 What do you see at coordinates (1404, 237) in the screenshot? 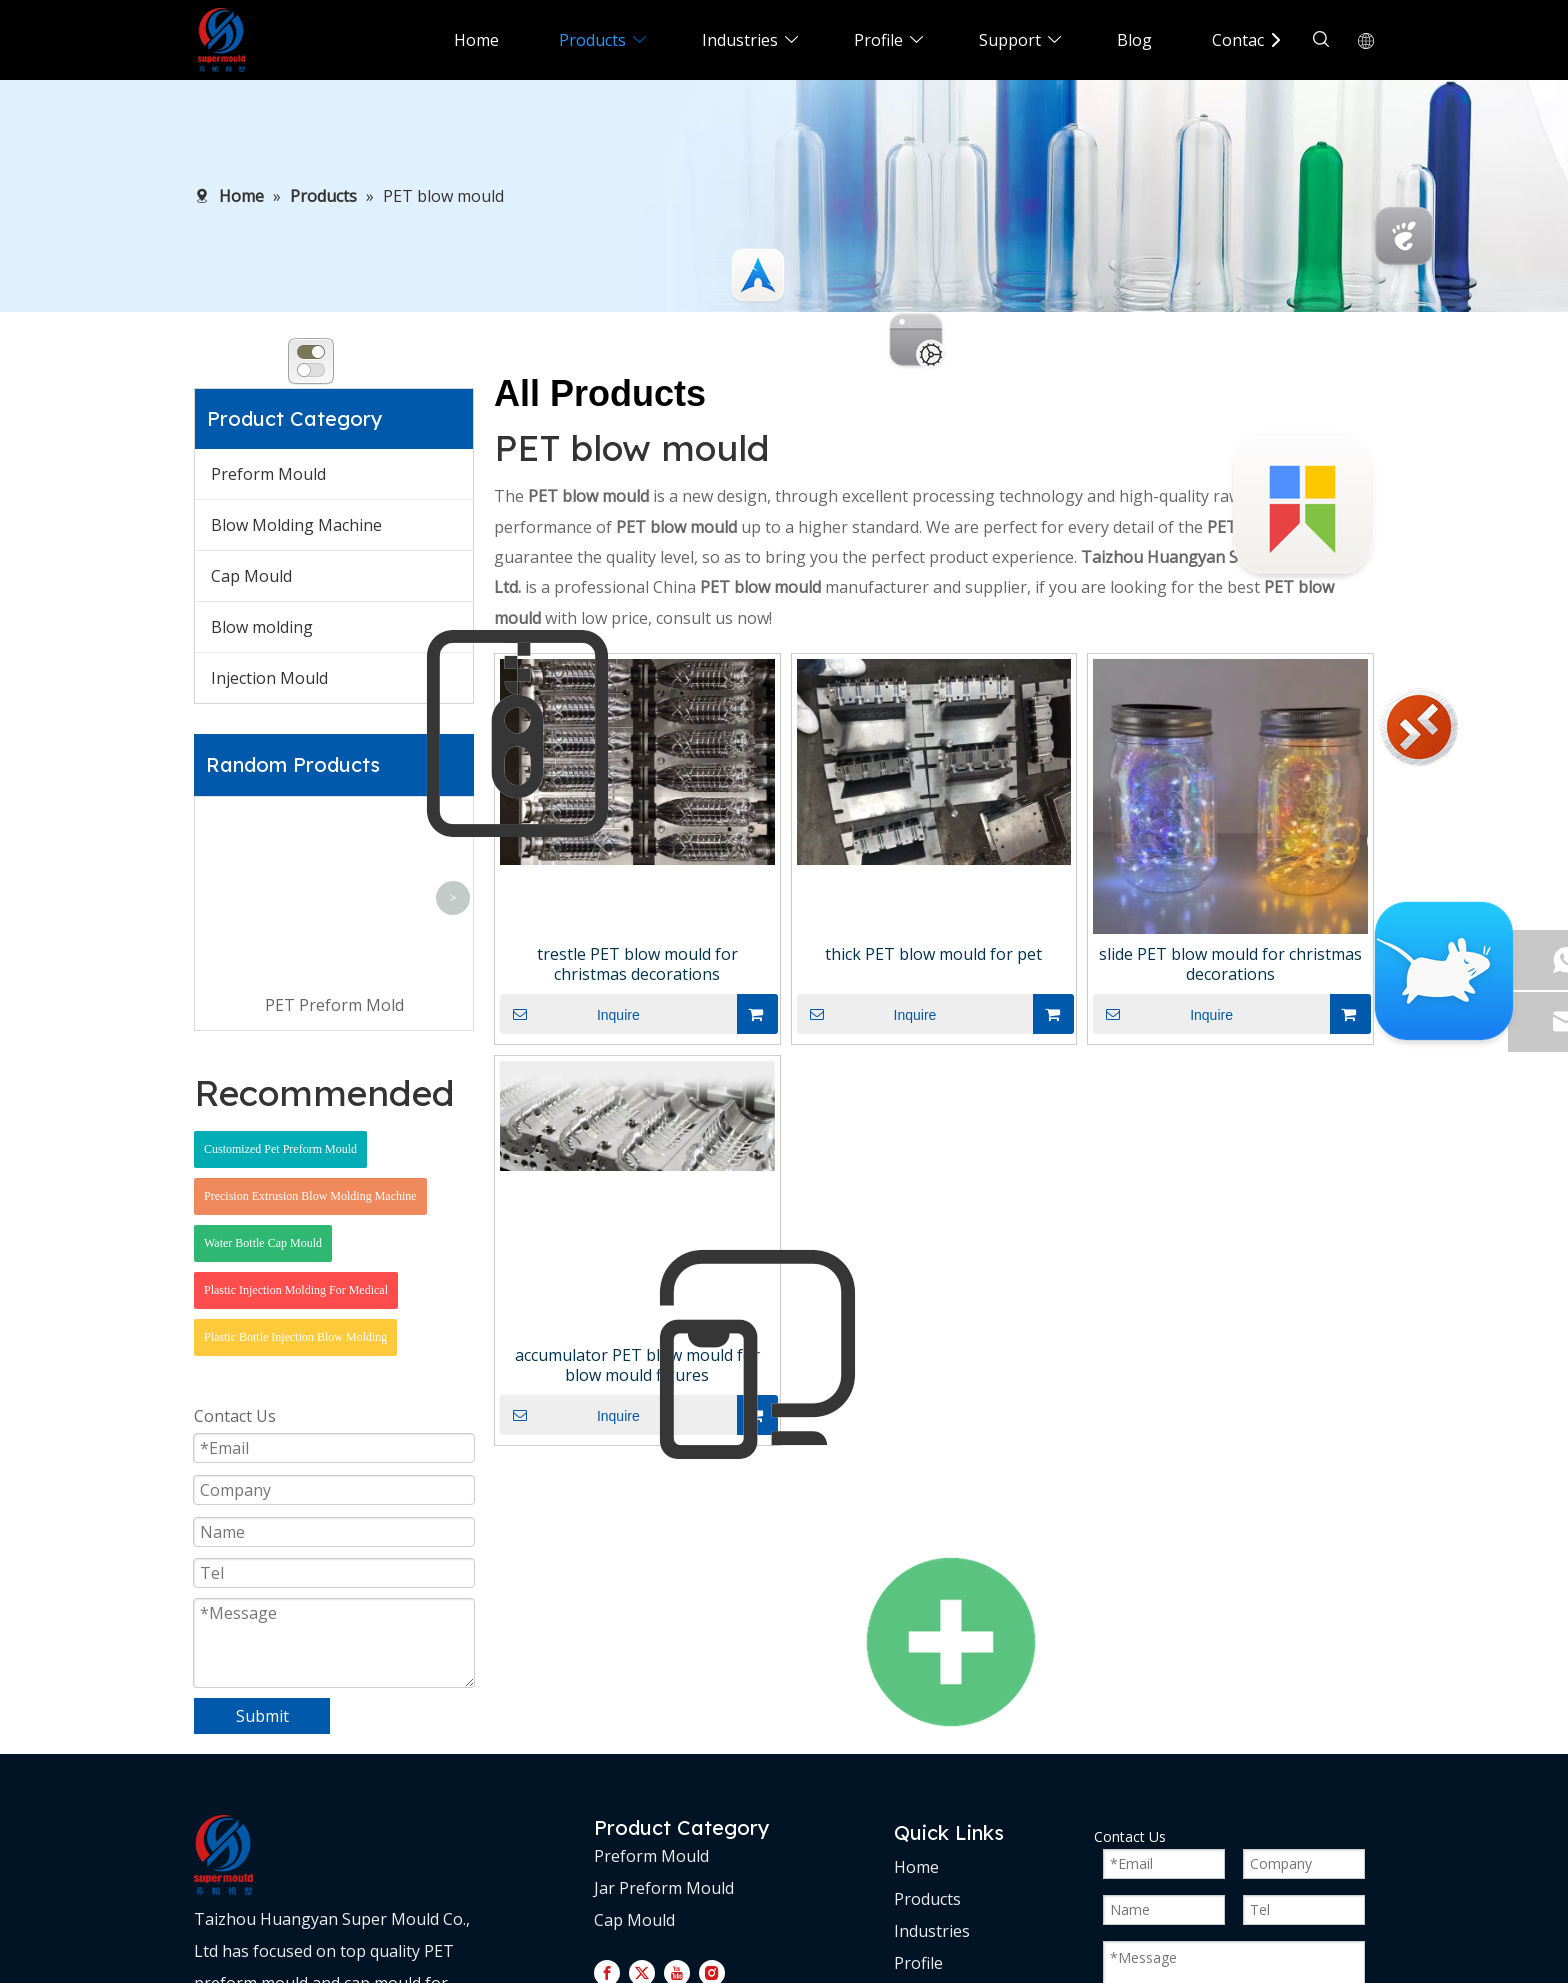
I see `access GNOME desktop configuration settings` at bounding box center [1404, 237].